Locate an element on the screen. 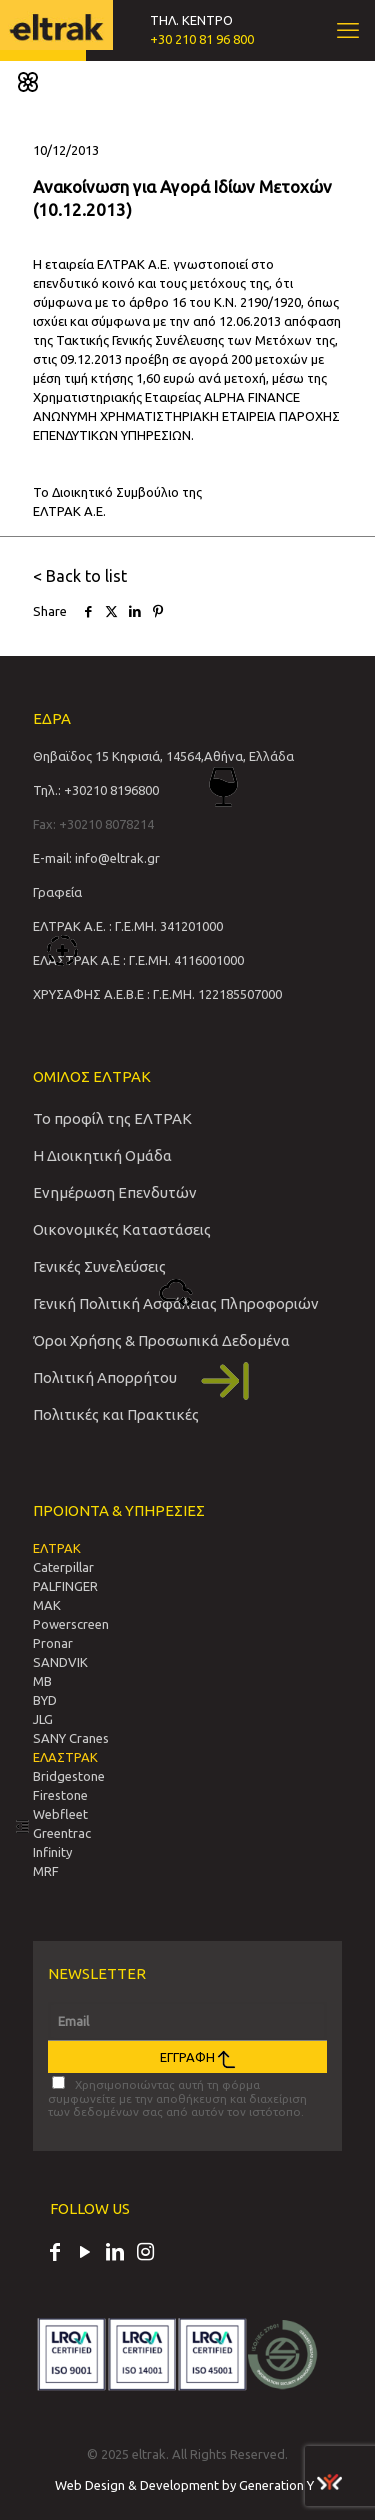  browse wine or beverage options is located at coordinates (223, 785).